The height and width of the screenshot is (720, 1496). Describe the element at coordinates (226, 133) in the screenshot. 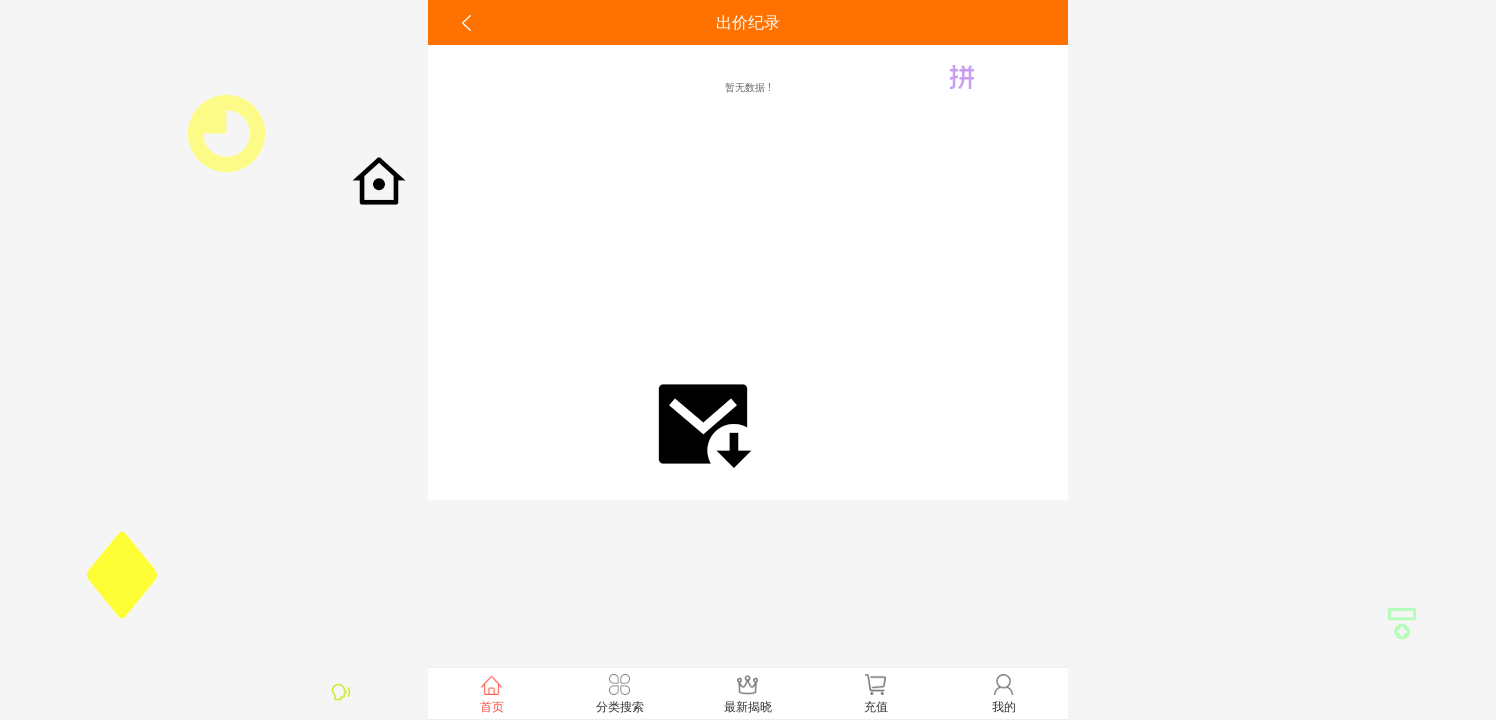

I see `indicates loading or processing in progress` at that location.